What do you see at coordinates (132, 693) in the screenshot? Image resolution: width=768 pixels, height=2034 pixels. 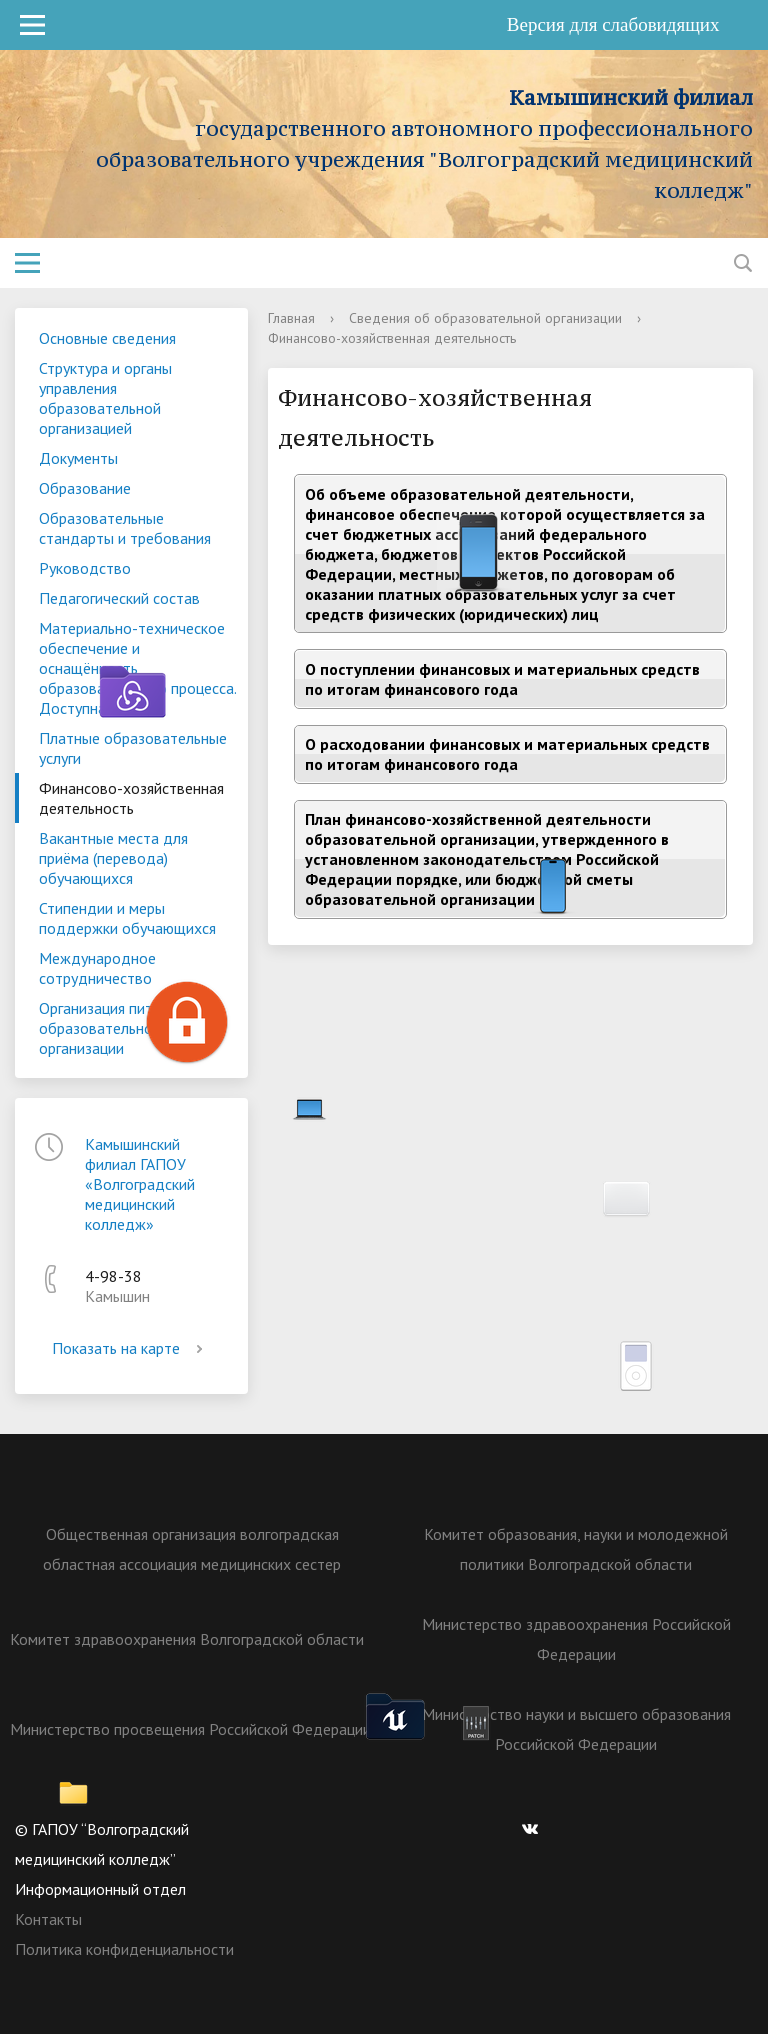 I see `folder containing redux state management files` at bounding box center [132, 693].